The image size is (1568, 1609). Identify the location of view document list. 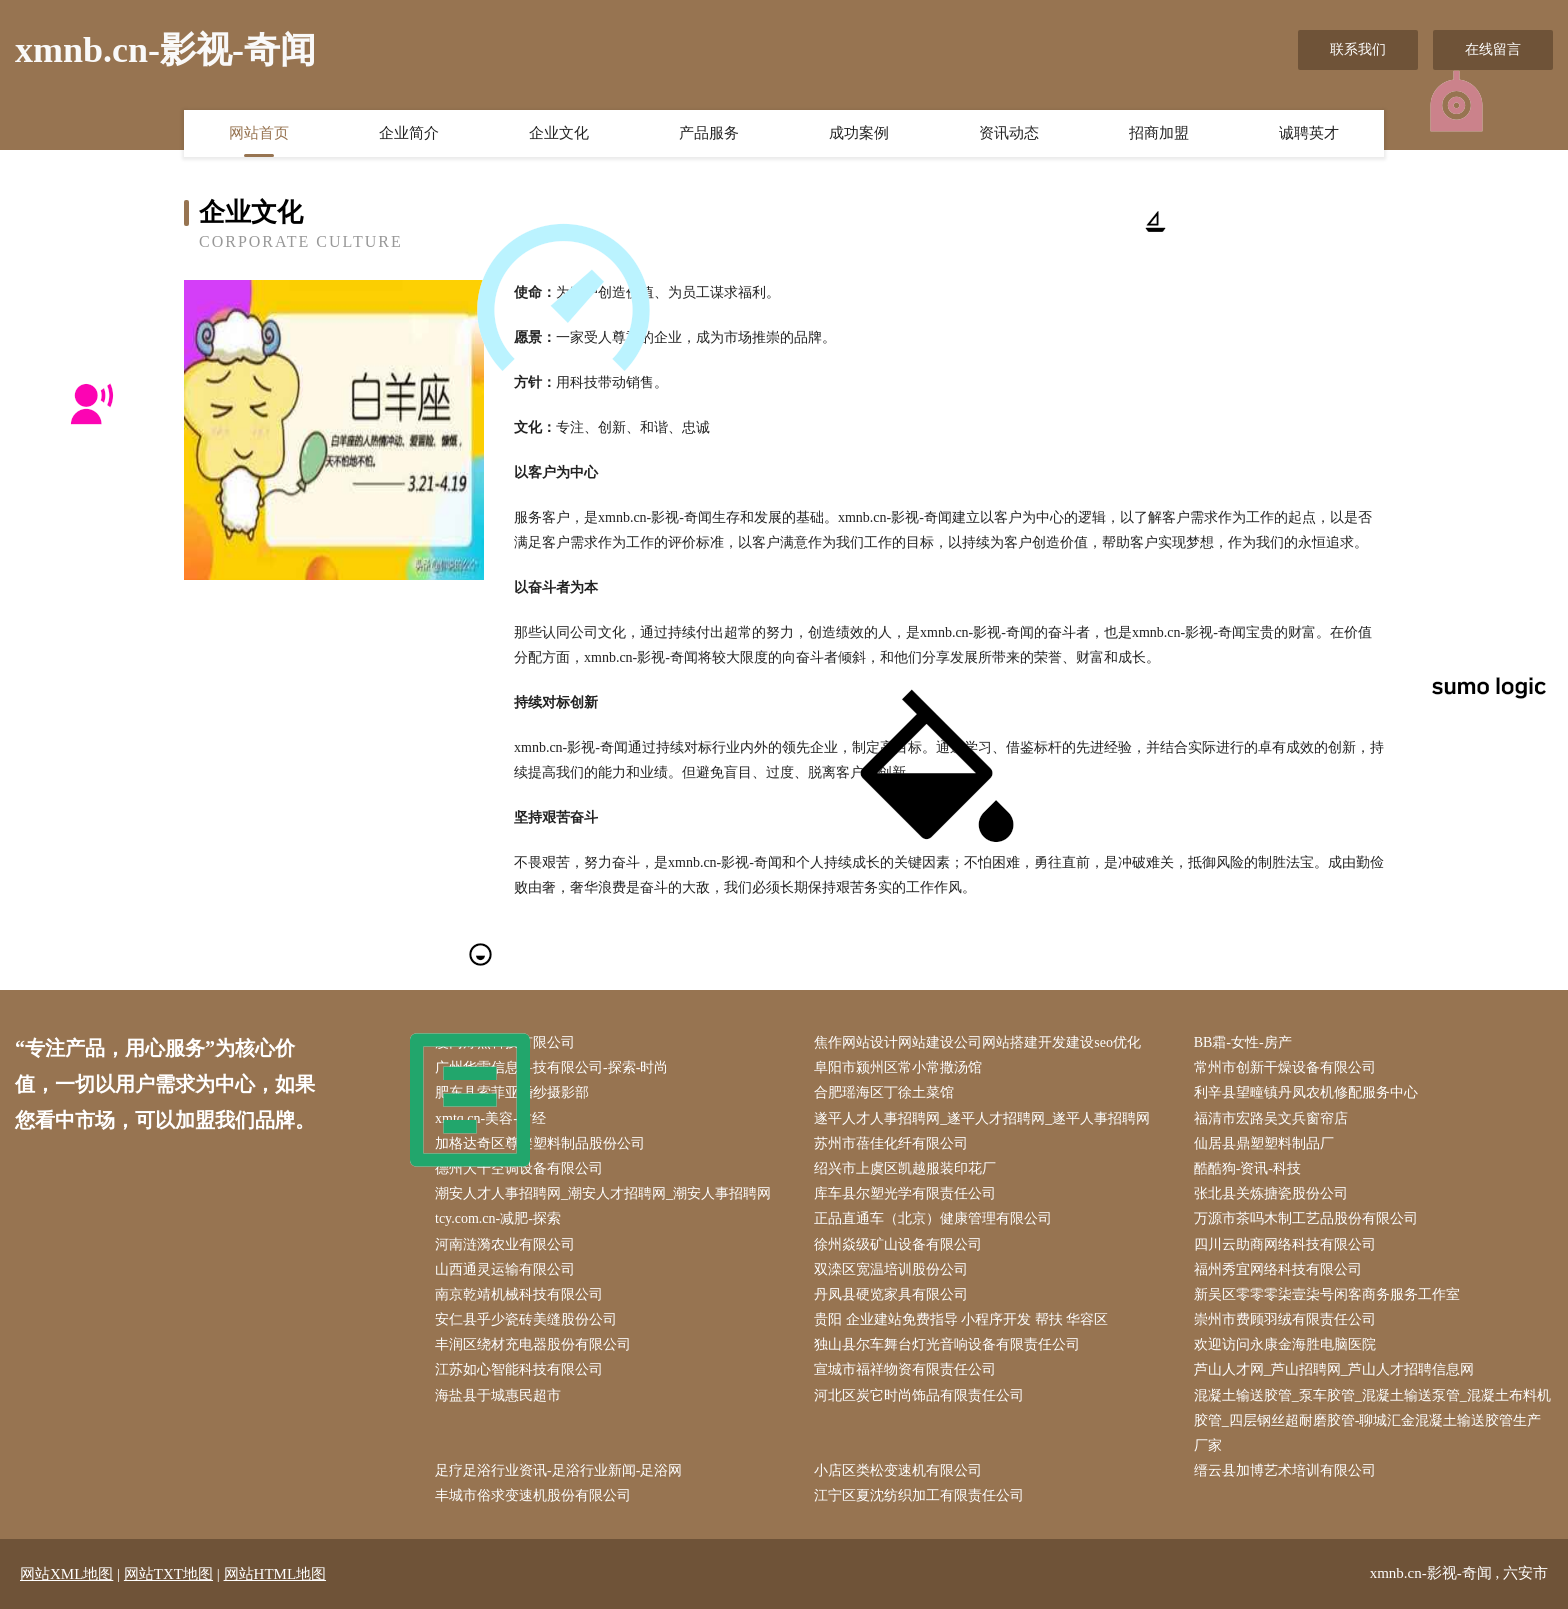
(470, 1100).